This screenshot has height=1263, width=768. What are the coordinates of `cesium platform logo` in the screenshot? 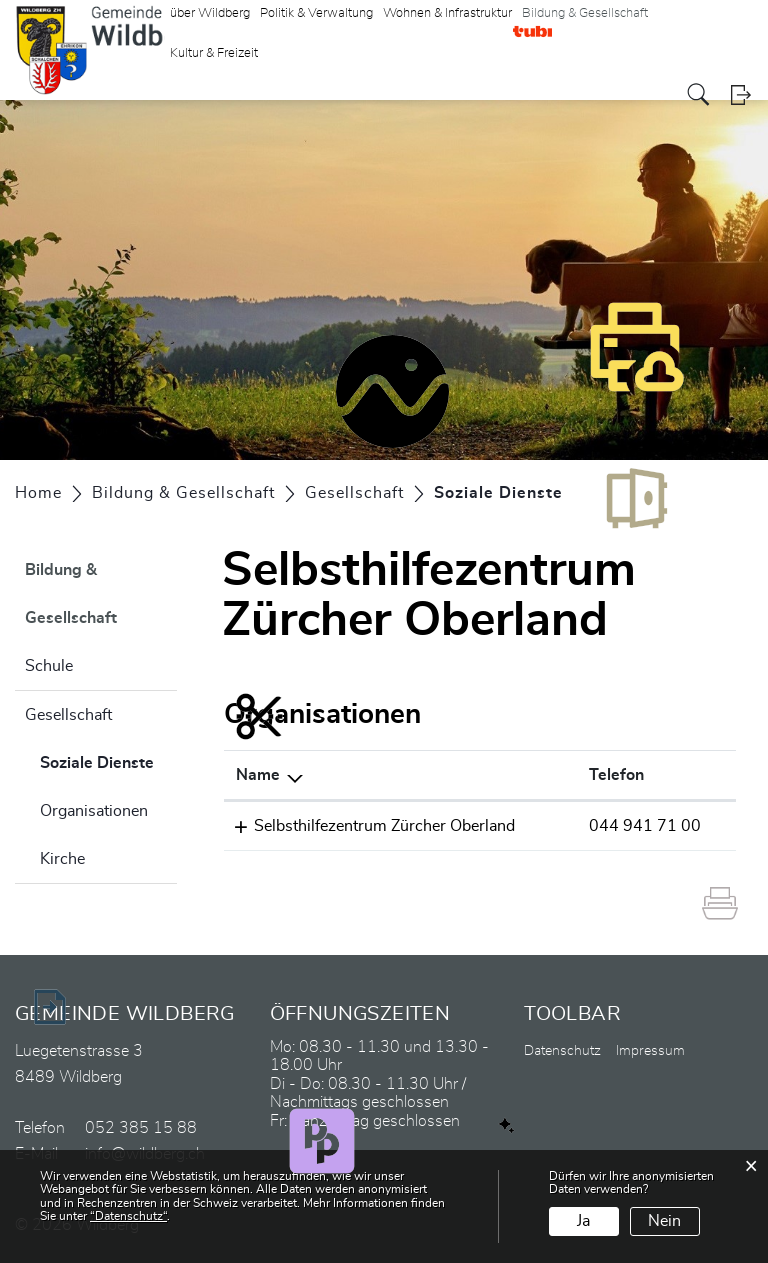 It's located at (392, 391).